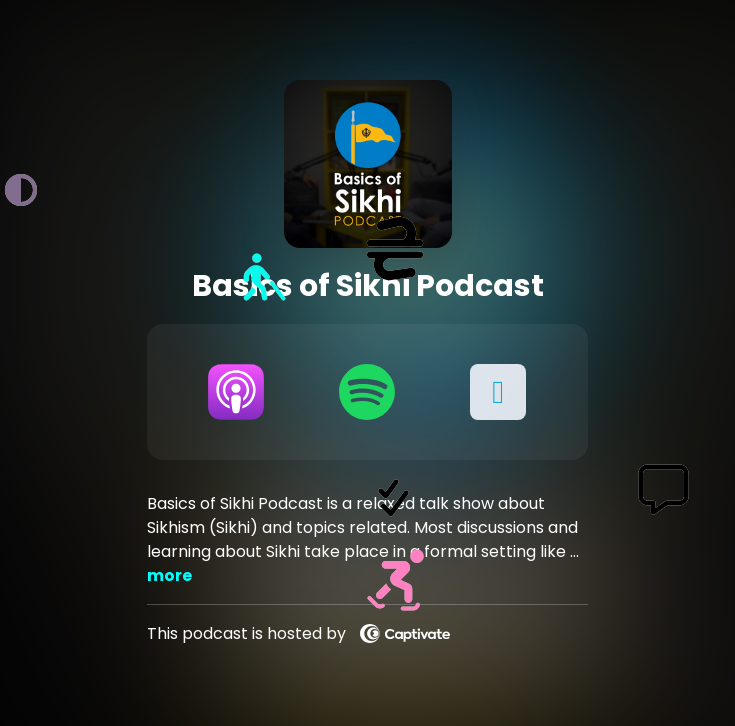 This screenshot has height=726, width=735. What do you see at coordinates (393, 498) in the screenshot?
I see `indicates message has been read` at bounding box center [393, 498].